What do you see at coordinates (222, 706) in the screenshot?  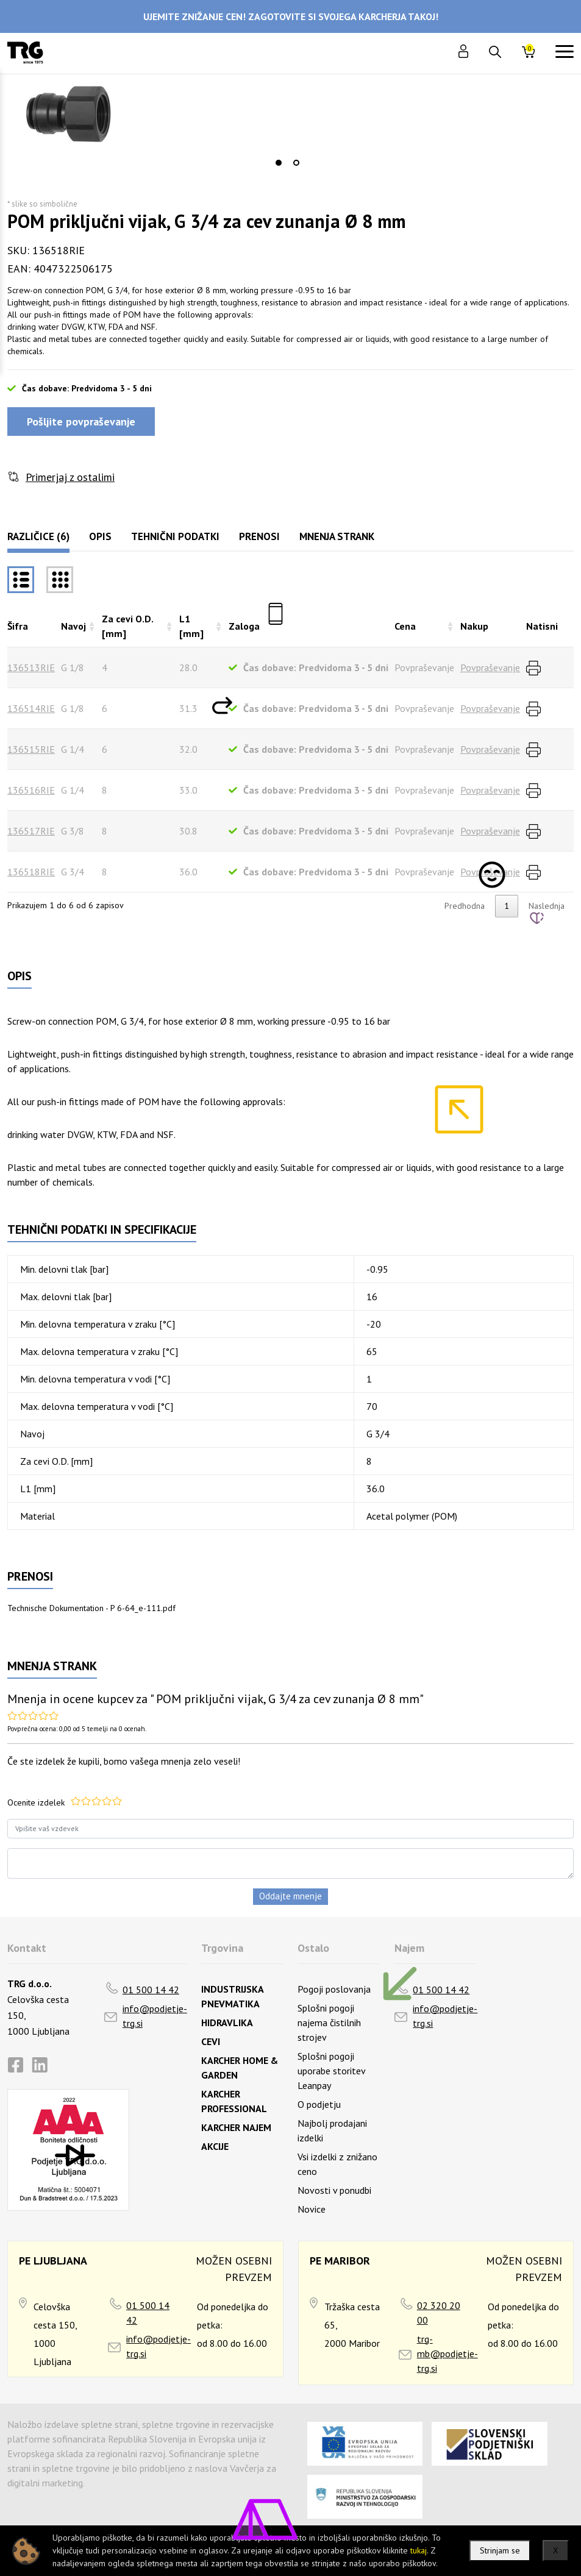 I see `redo or repeat last action` at bounding box center [222, 706].